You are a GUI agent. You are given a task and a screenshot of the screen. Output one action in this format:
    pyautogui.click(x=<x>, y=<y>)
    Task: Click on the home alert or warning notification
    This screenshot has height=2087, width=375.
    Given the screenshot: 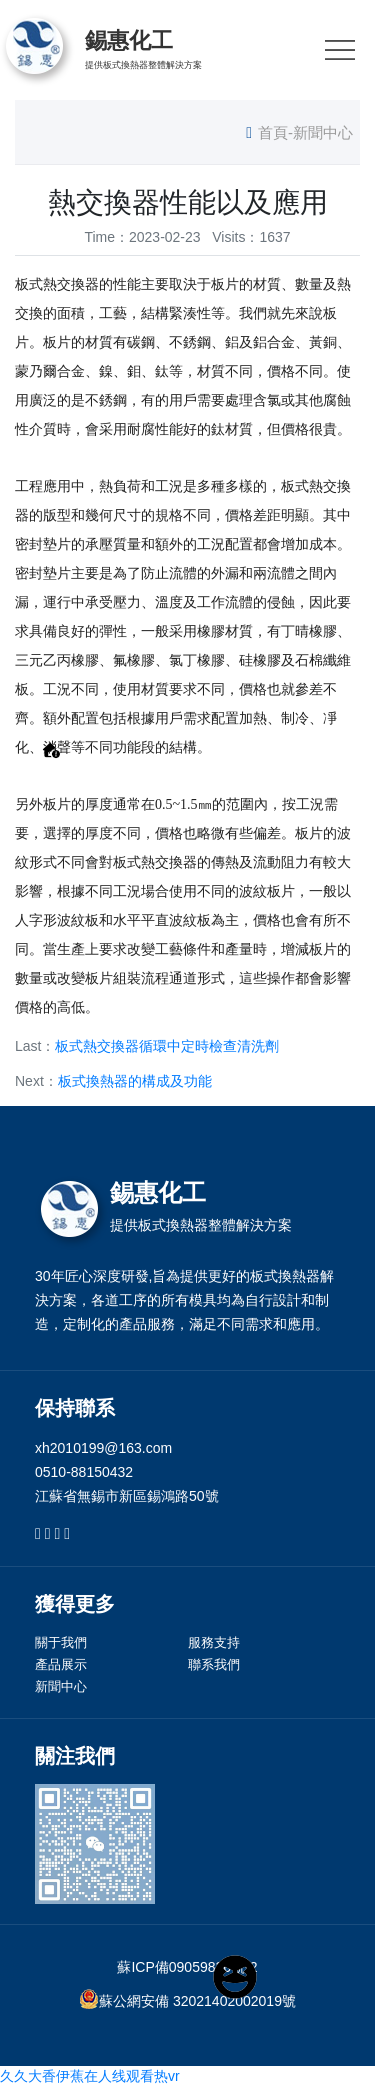 What is the action you would take?
    pyautogui.click(x=51, y=750)
    